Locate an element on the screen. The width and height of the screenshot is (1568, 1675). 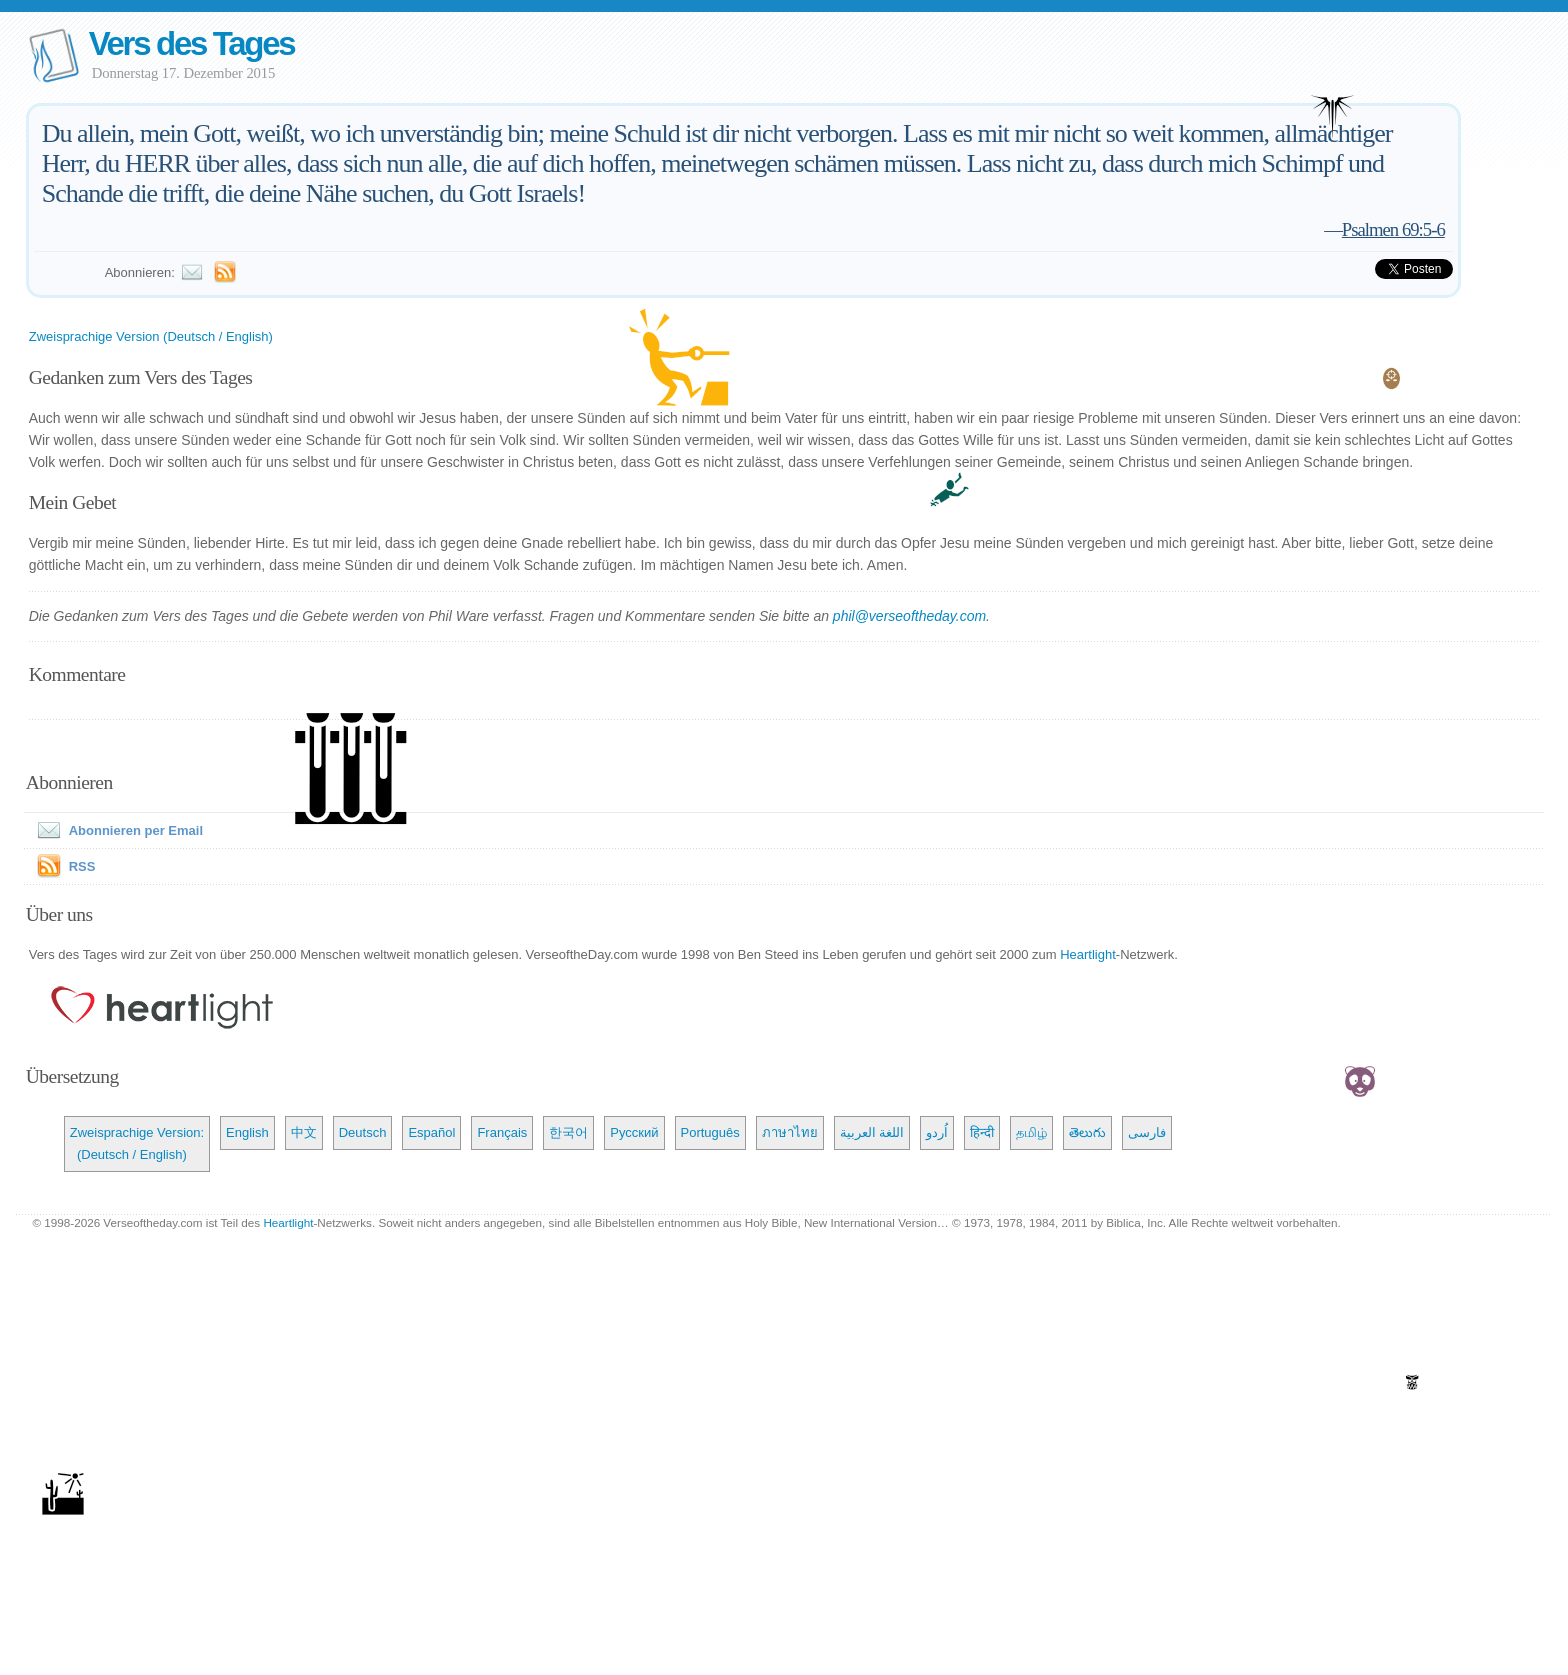
pull or drag an object is located at coordinates (680, 354).